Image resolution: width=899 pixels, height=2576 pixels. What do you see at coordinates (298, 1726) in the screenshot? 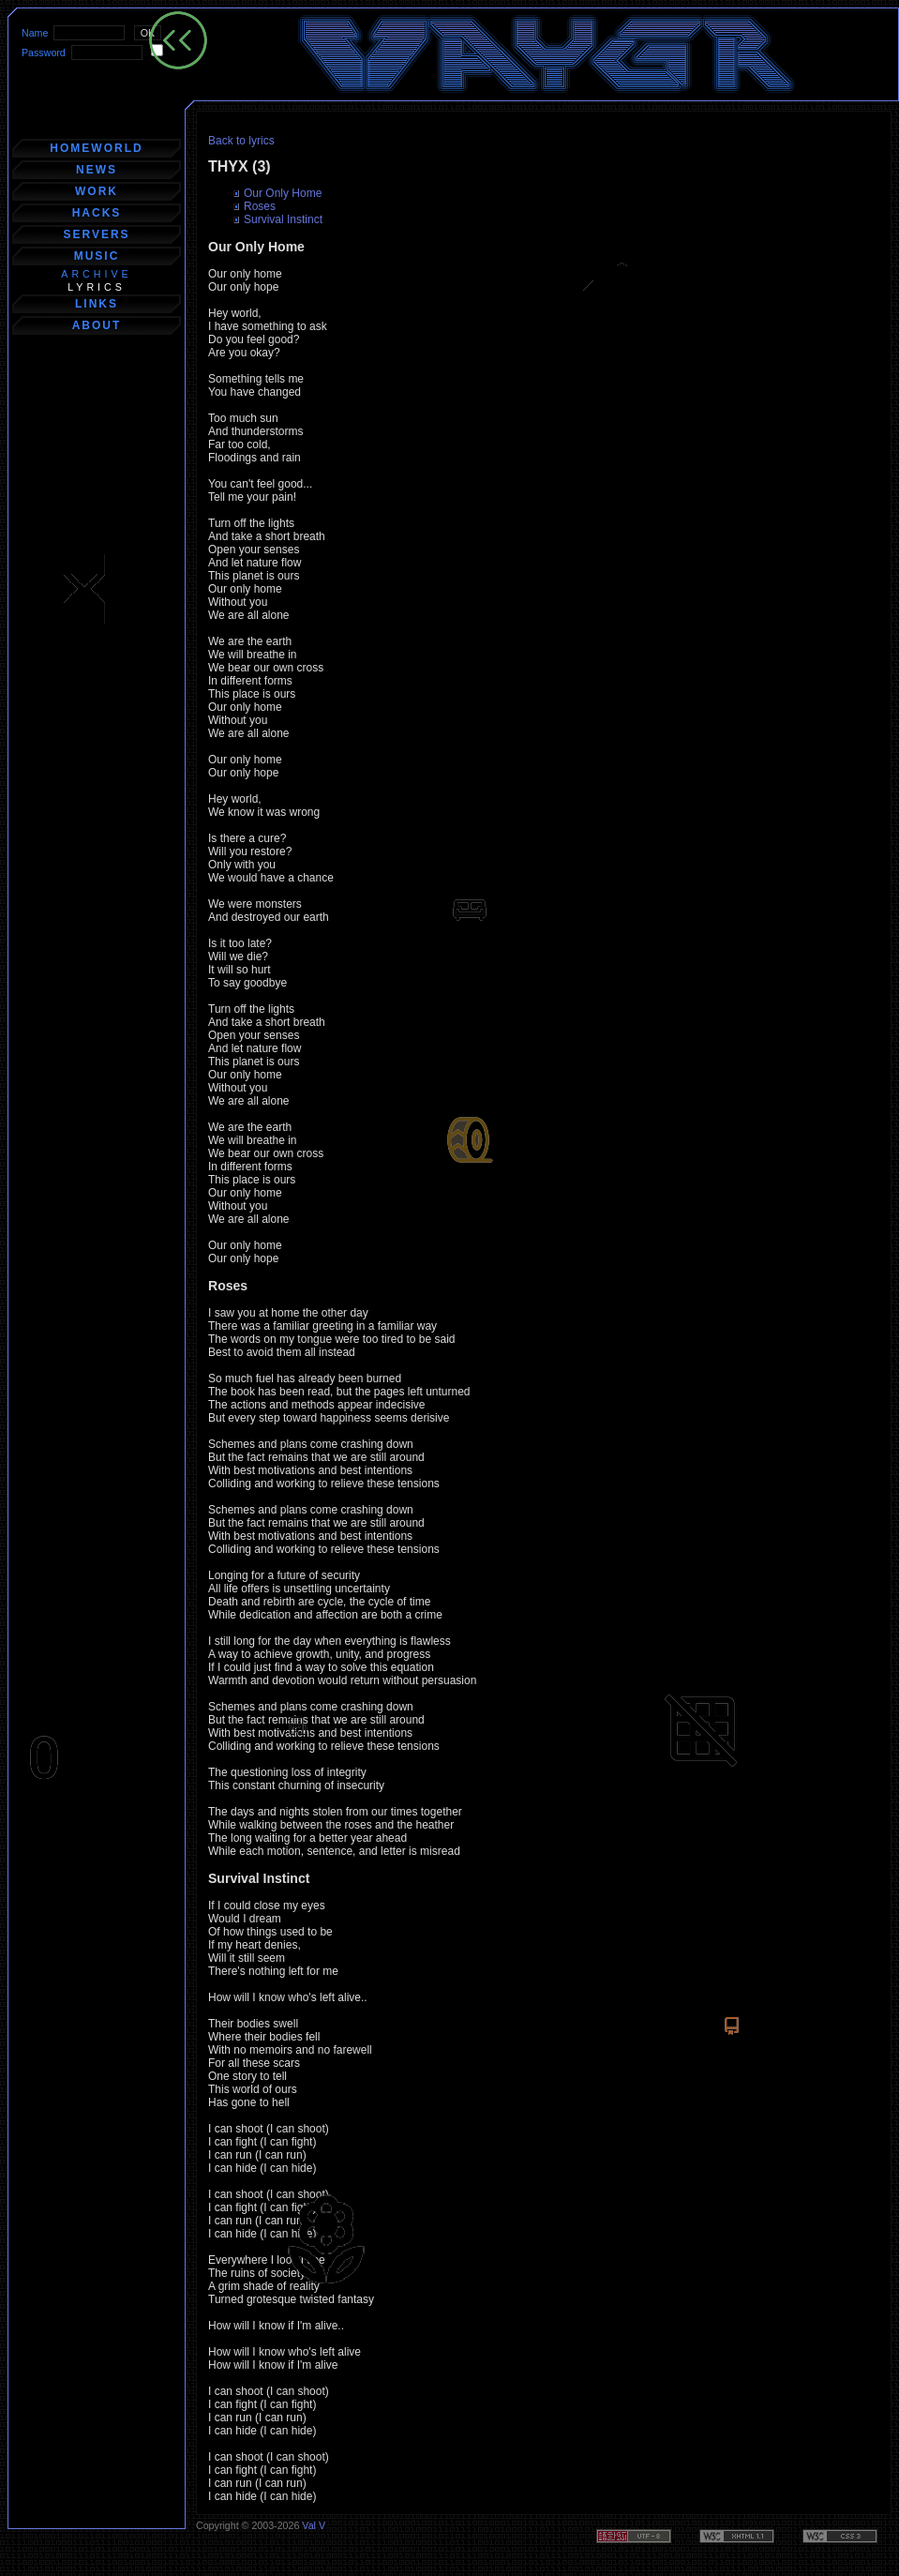
I see `view organization or team settings` at bounding box center [298, 1726].